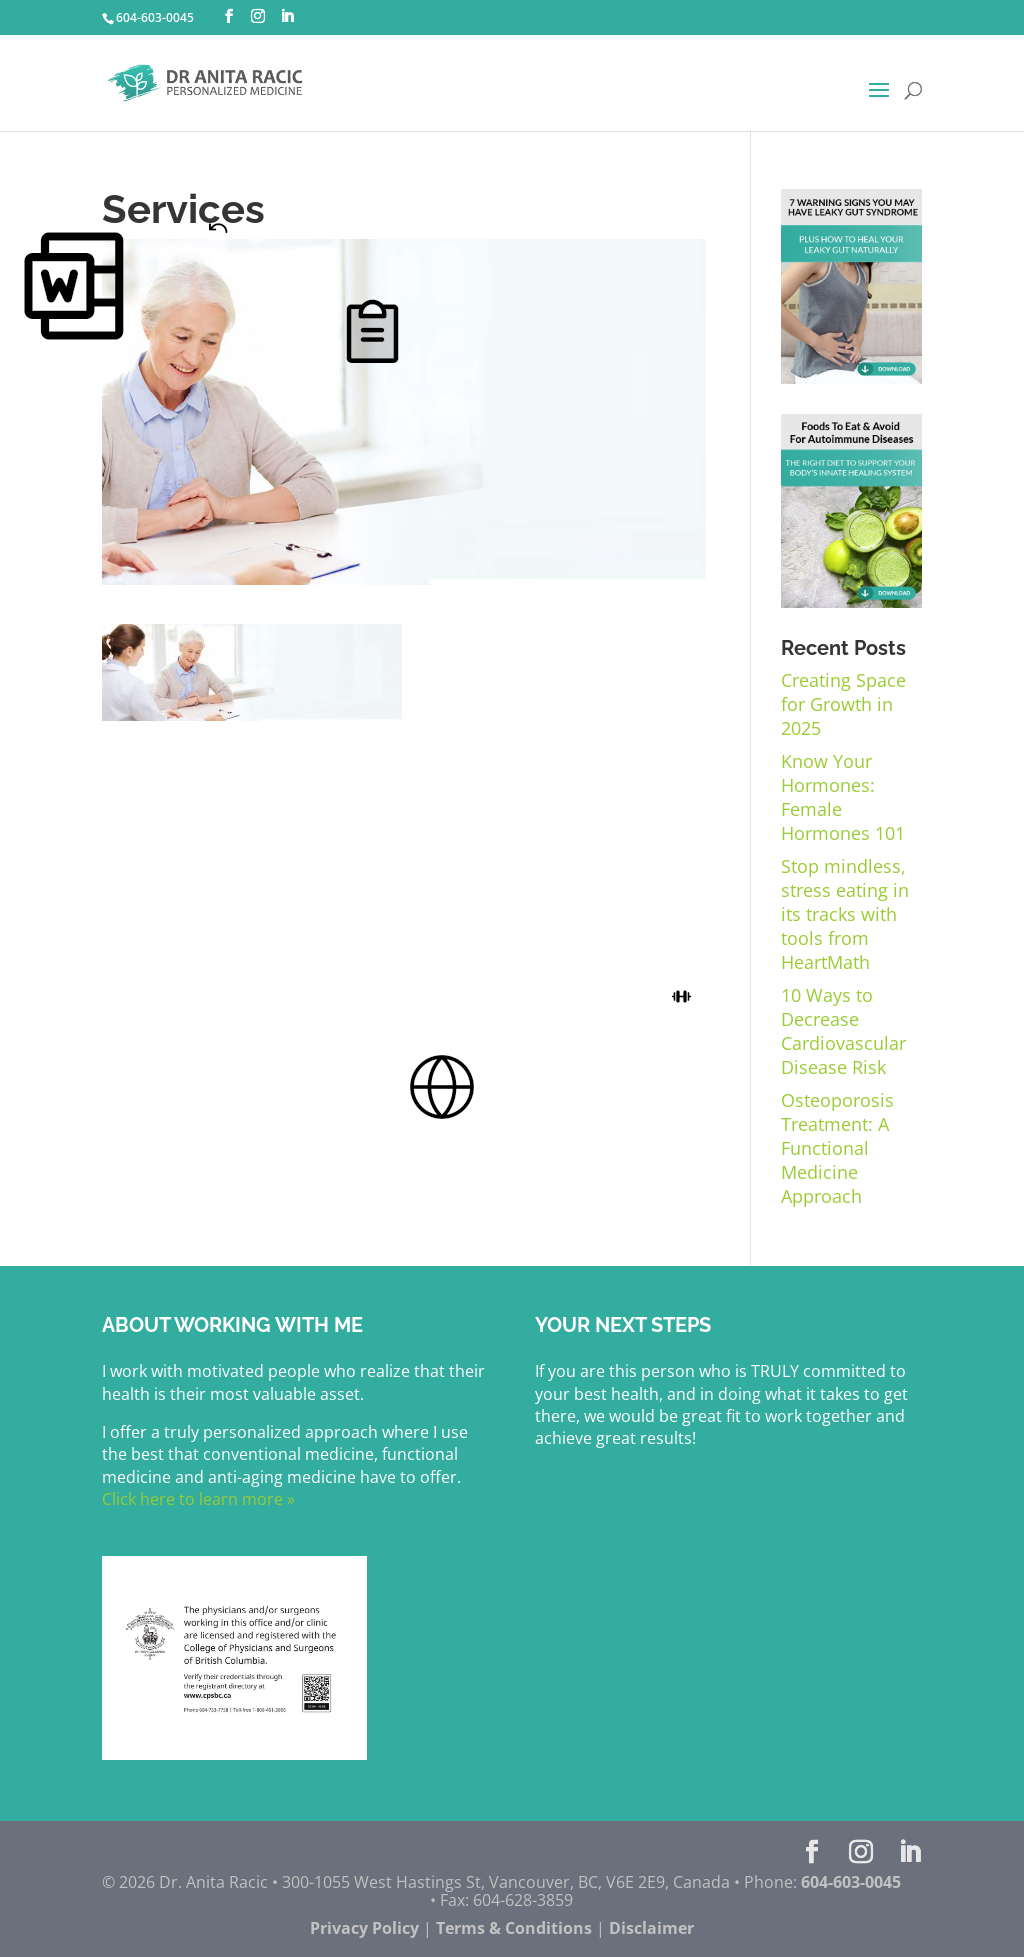 This screenshot has height=1957, width=1024. Describe the element at coordinates (681, 996) in the screenshot. I see `access workout or fitness features` at that location.